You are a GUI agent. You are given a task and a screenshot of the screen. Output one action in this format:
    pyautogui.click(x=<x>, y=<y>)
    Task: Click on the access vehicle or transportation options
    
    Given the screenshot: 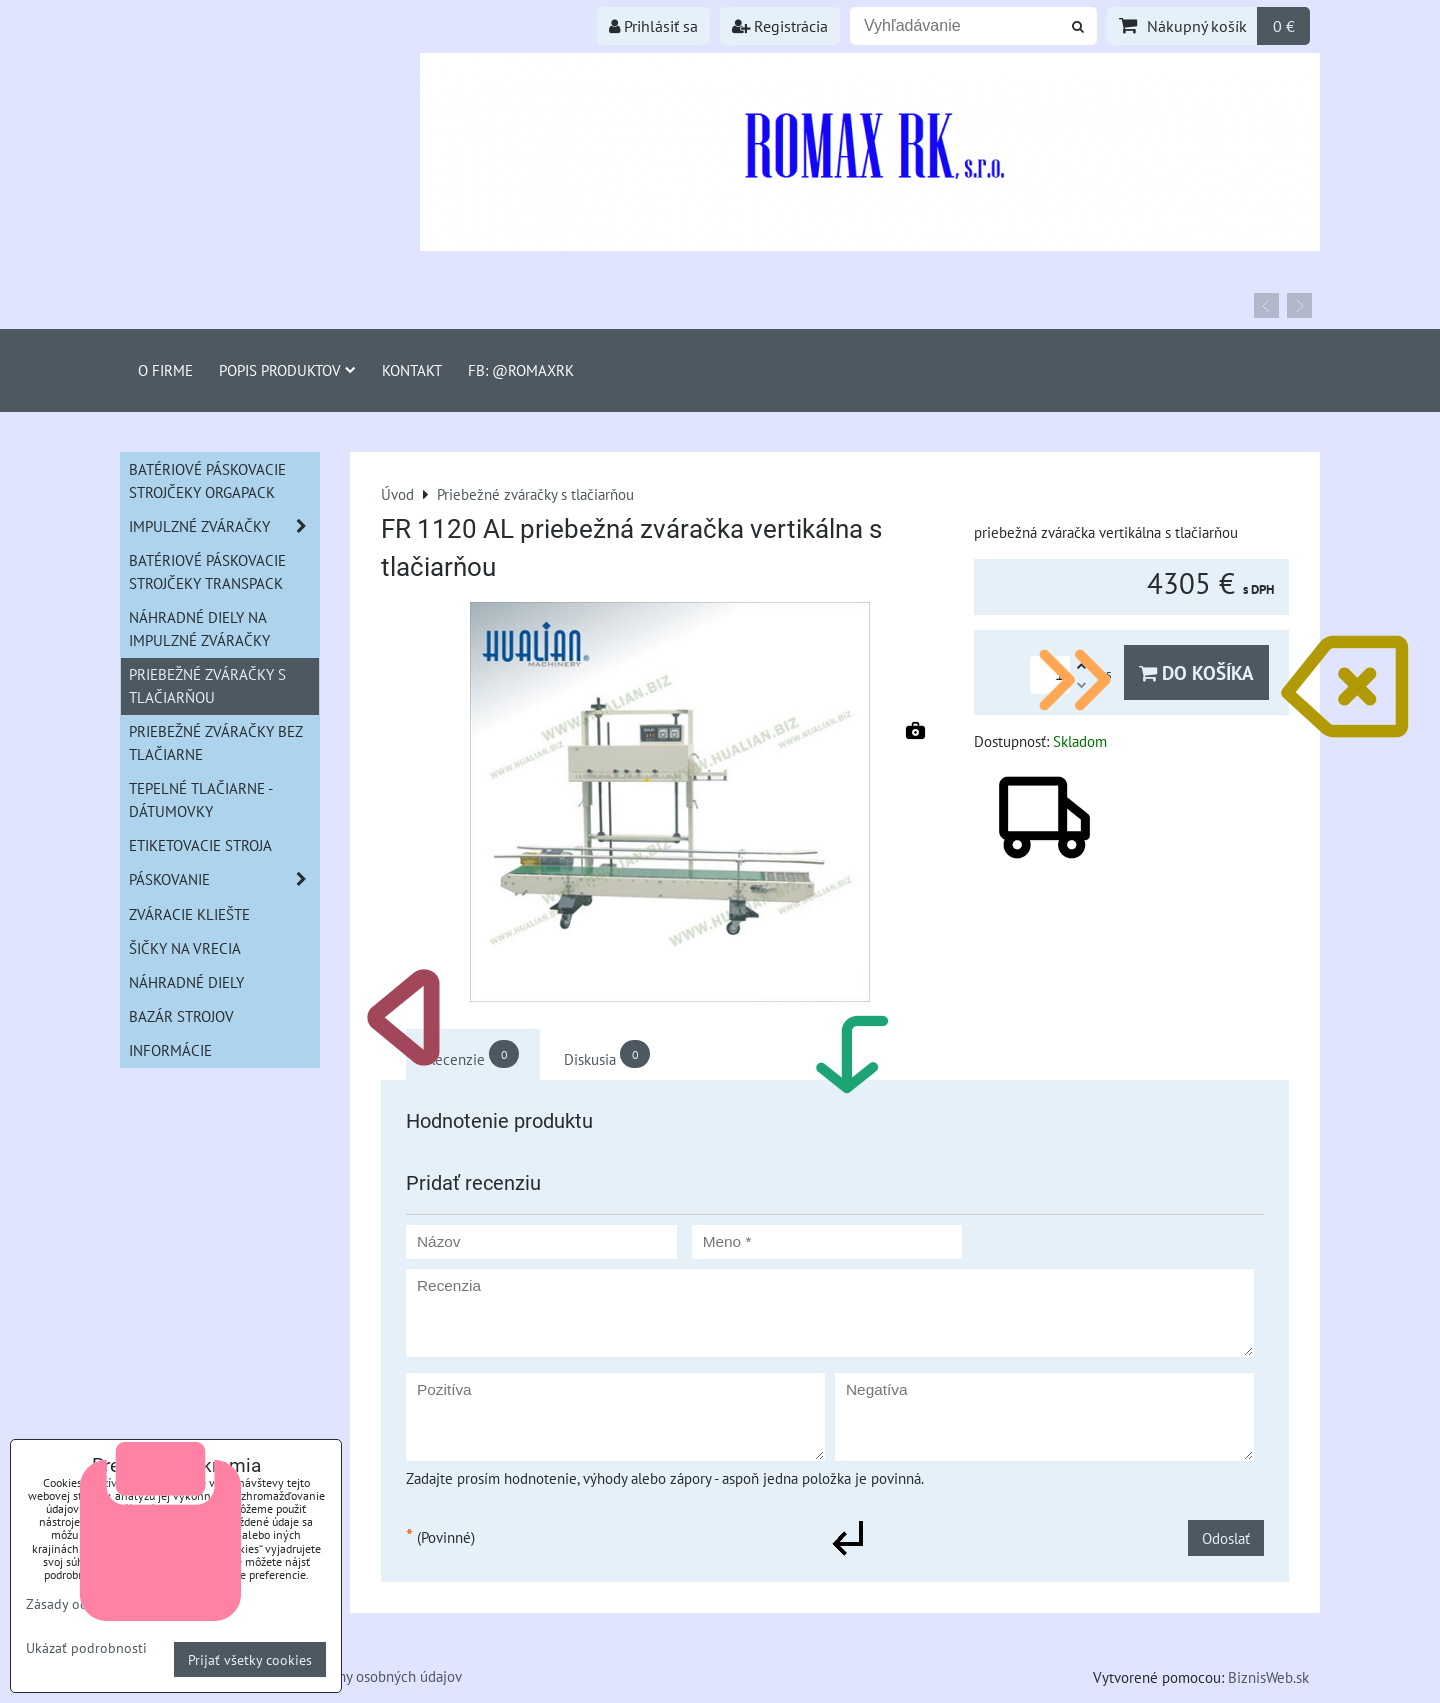 What is the action you would take?
    pyautogui.click(x=1044, y=817)
    